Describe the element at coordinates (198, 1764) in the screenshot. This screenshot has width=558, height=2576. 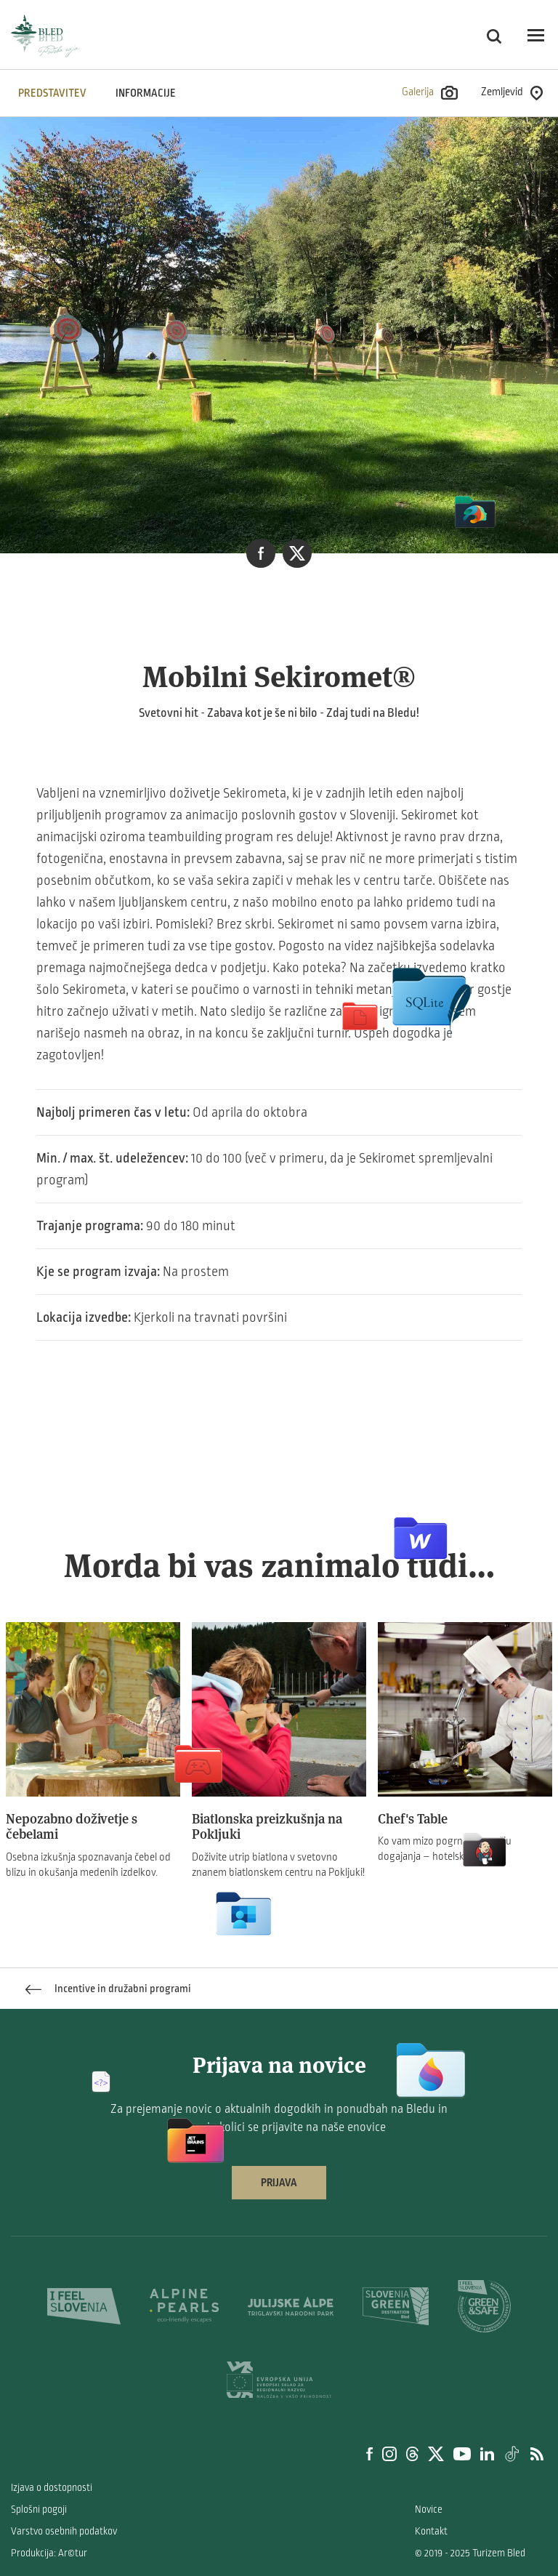
I see `open your games folder` at that location.